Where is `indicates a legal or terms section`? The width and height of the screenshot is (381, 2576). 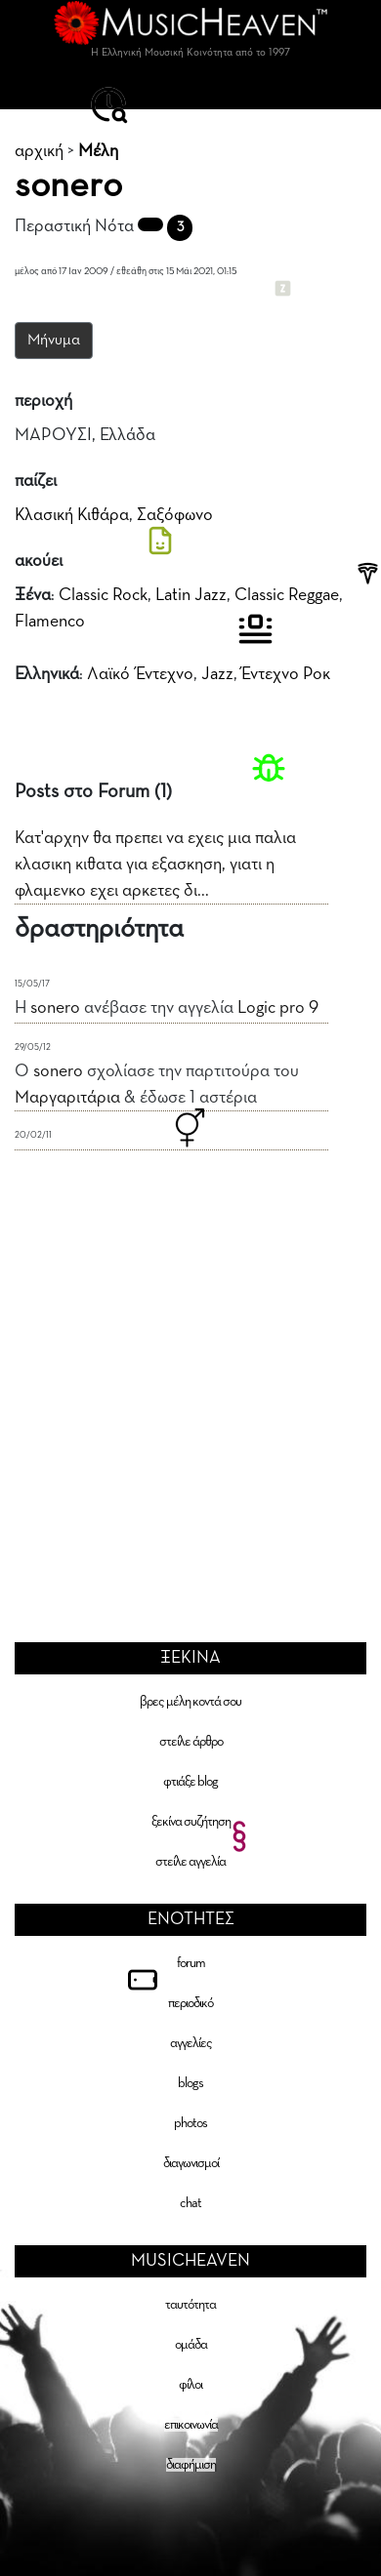
indicates a legal or terms section is located at coordinates (239, 1836).